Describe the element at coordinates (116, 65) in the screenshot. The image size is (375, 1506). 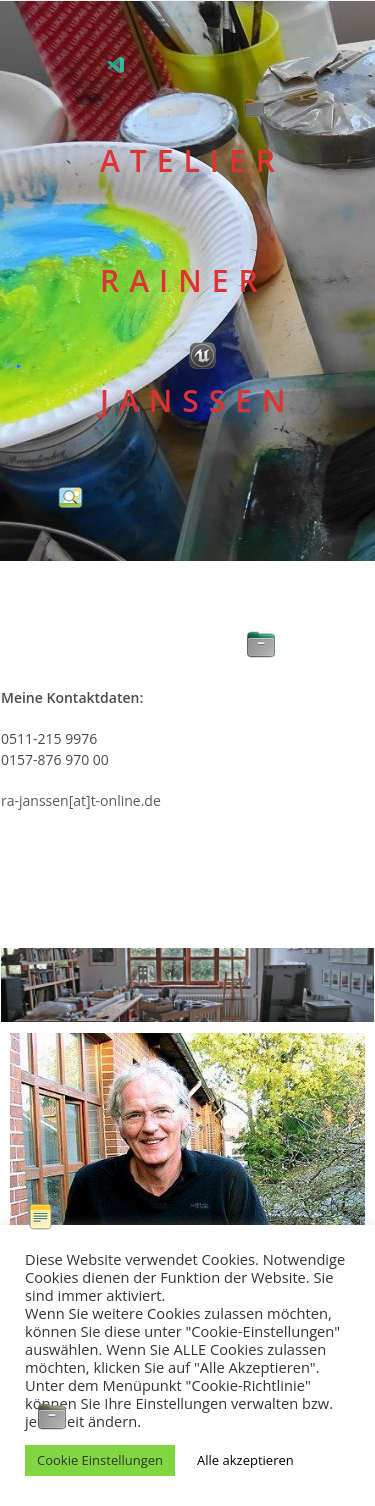
I see `open visual studio code editor` at that location.